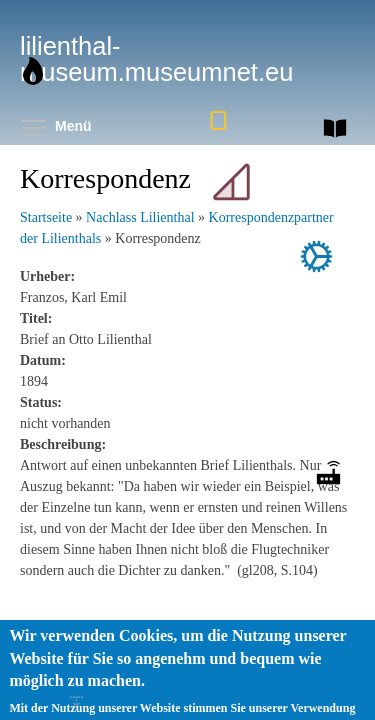  What do you see at coordinates (218, 120) in the screenshot?
I see `represents a vertical card or panel layout` at bounding box center [218, 120].